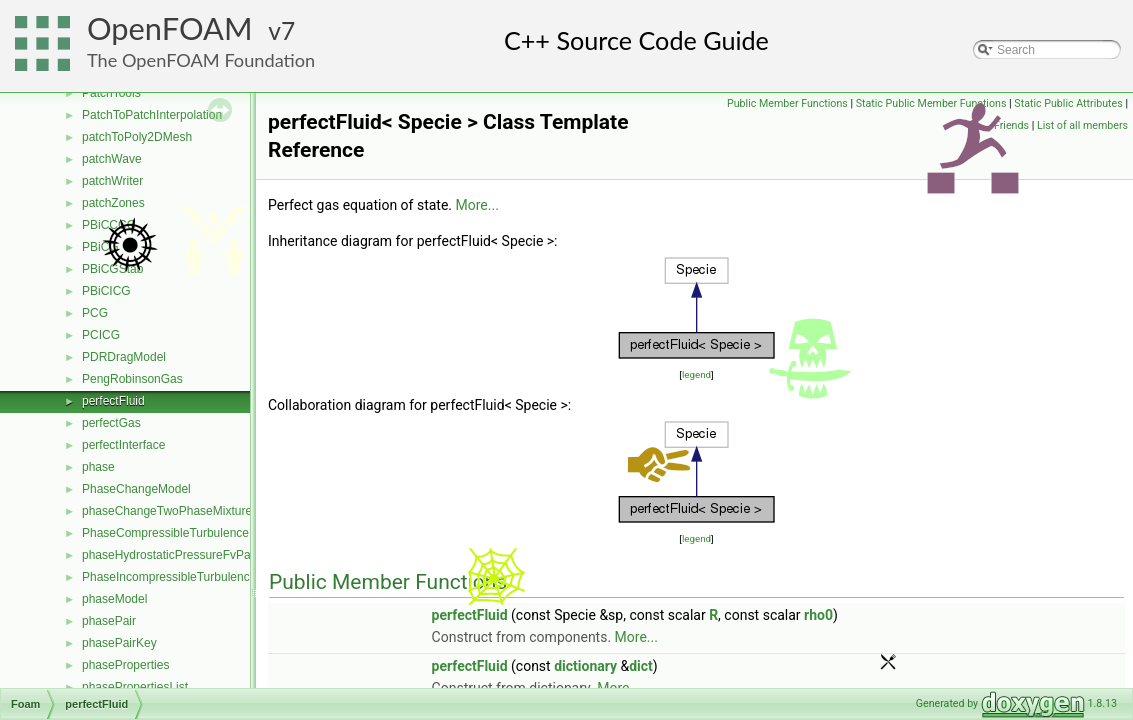 This screenshot has height=720, width=1133. Describe the element at coordinates (810, 359) in the screenshot. I see `indicates a critical hit or bite attack ability` at that location.